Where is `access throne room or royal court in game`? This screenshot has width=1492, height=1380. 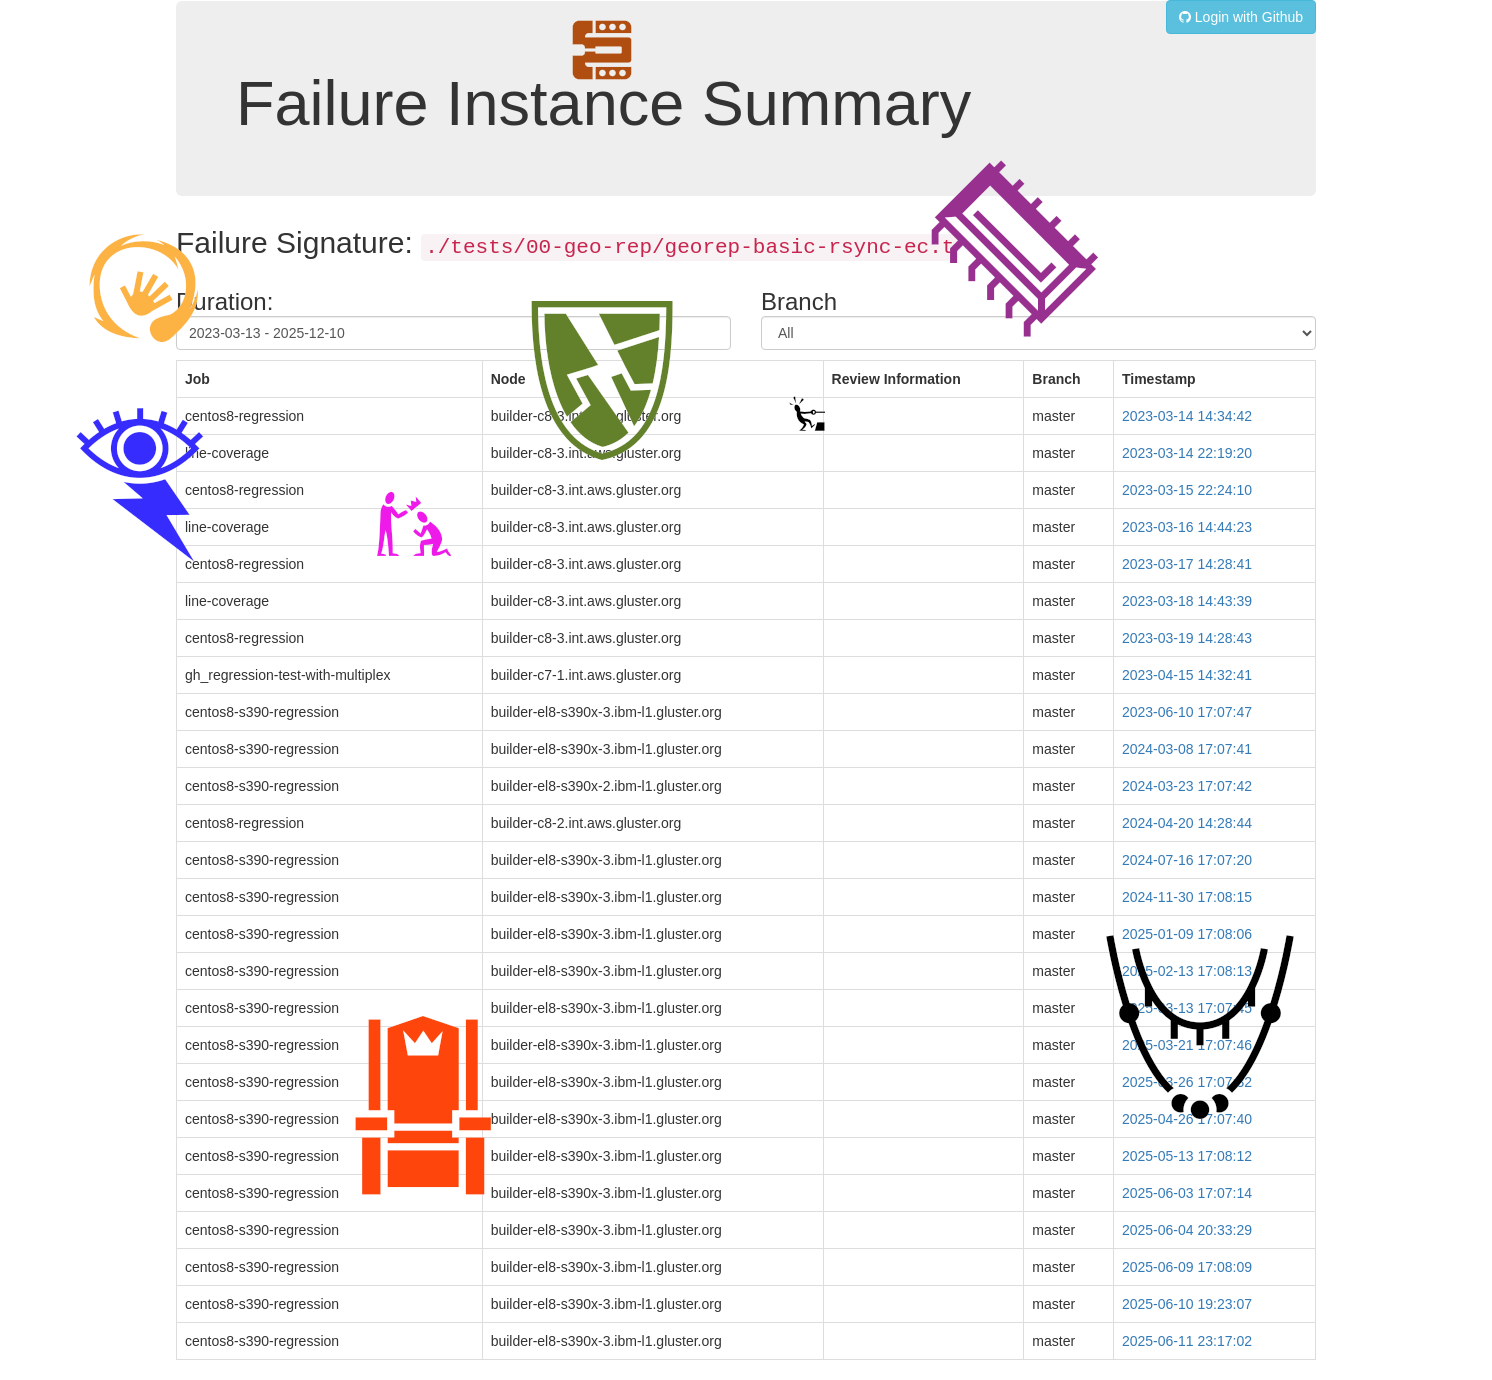 access throne room or royal court in game is located at coordinates (423, 1105).